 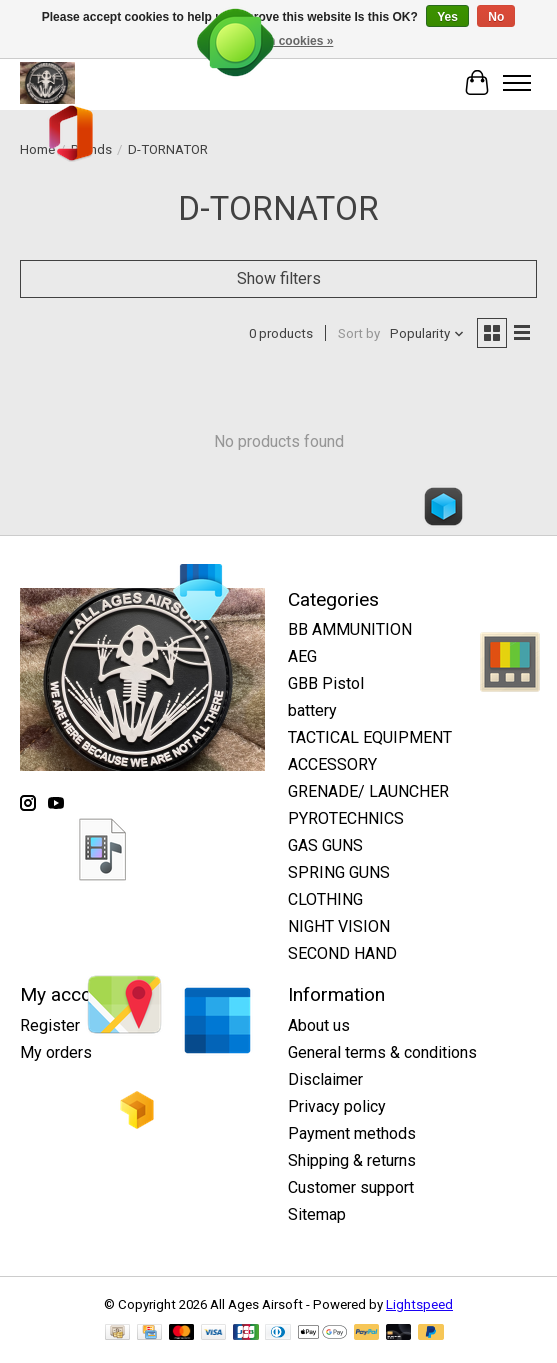 I want to click on open the warehouse app for managing software packages, so click(x=201, y=592).